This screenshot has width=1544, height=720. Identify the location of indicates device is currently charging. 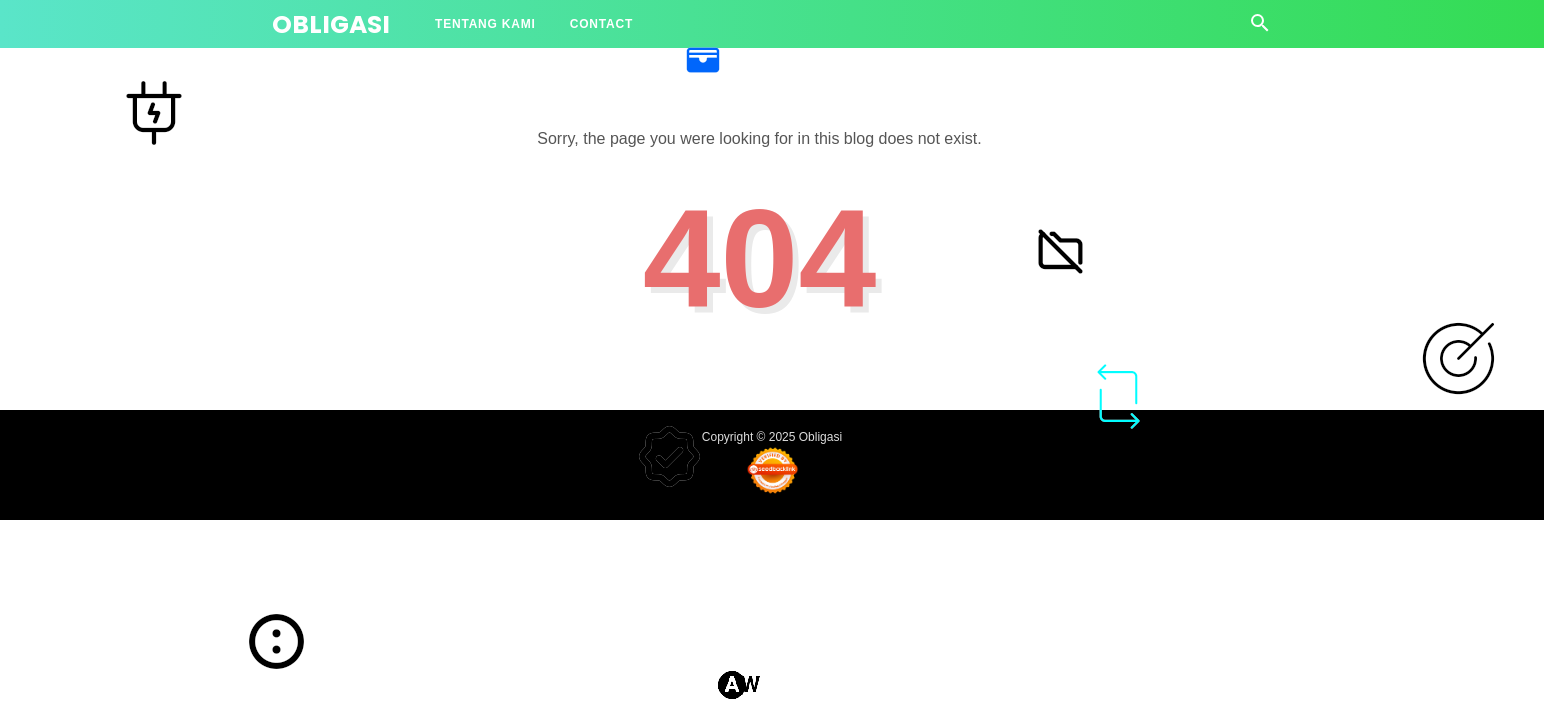
(154, 113).